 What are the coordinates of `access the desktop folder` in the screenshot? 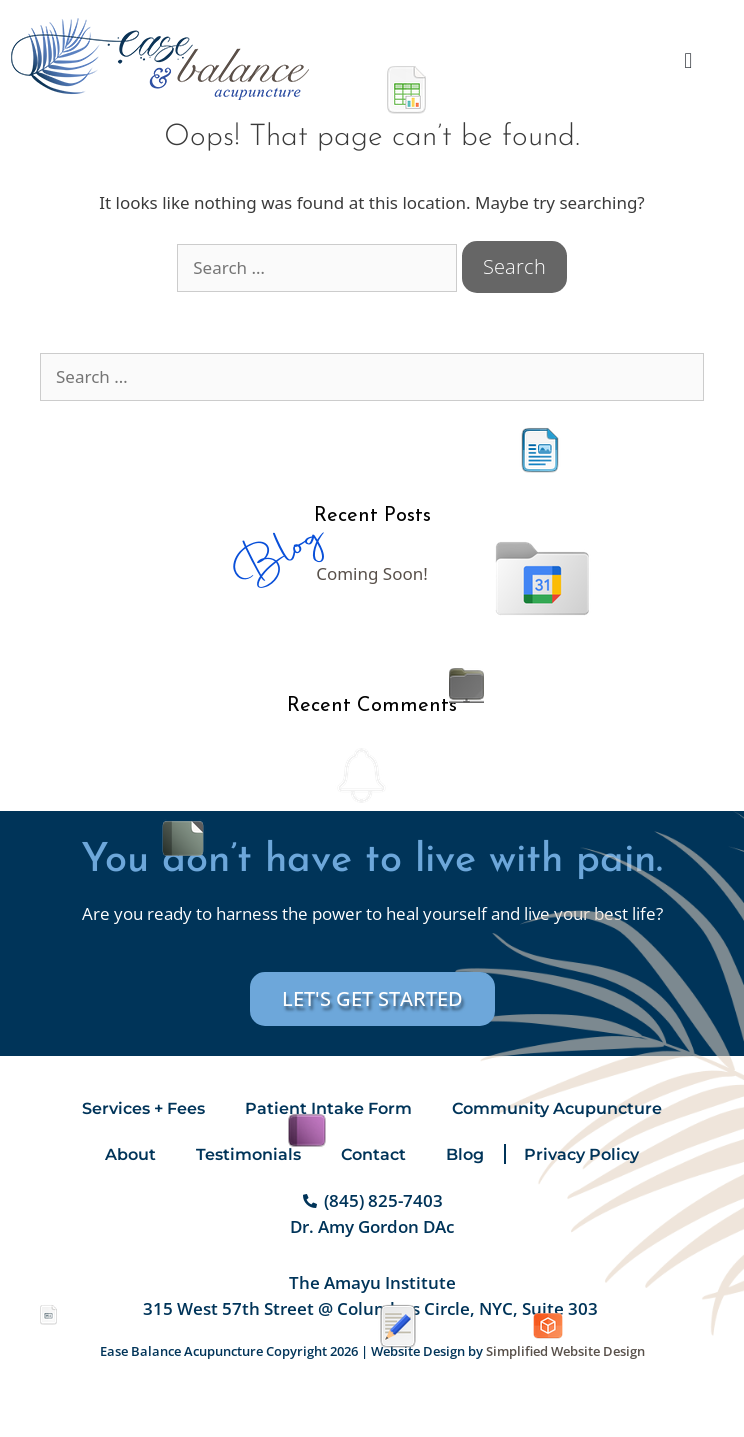 It's located at (307, 1129).